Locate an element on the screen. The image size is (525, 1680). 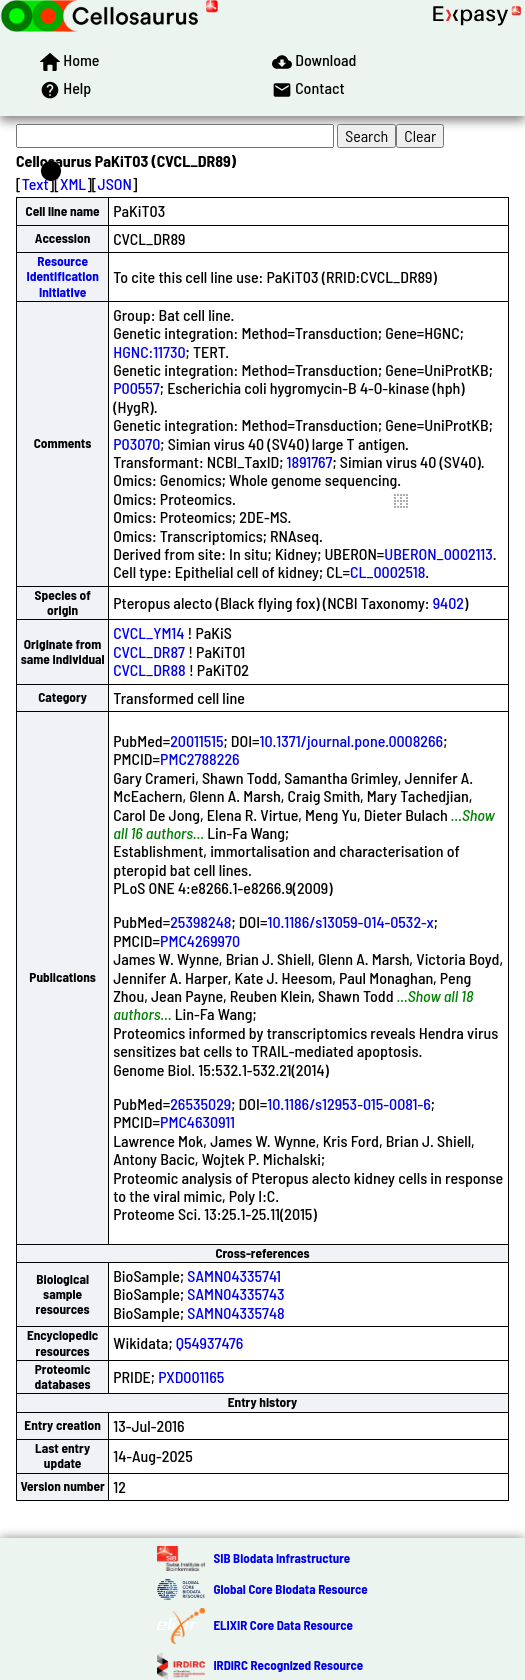
confirm or complete an action is located at coordinates (51, 171).